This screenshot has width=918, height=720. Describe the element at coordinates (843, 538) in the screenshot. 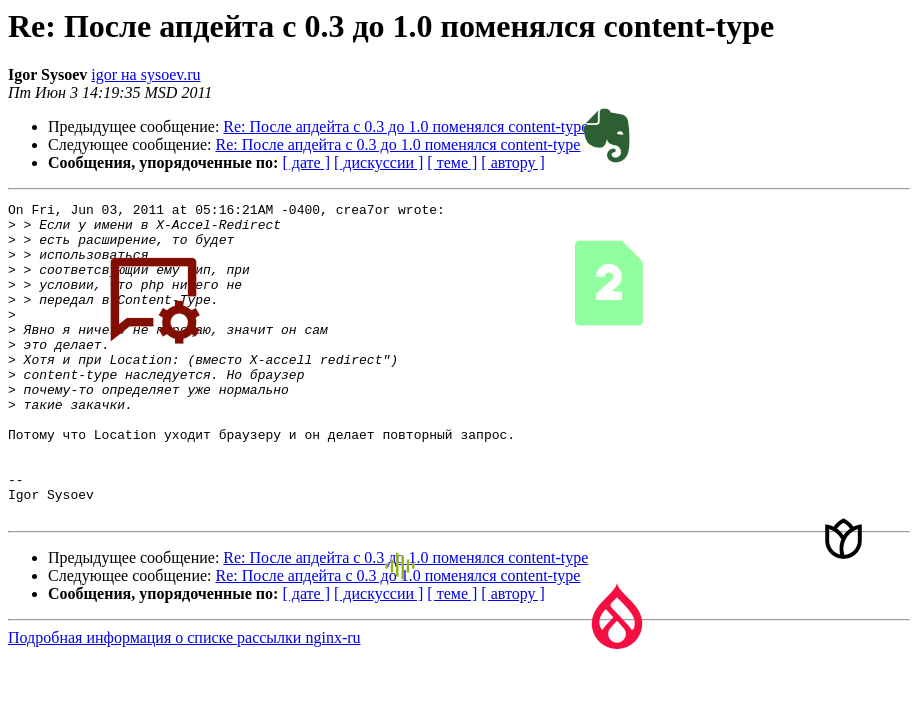

I see `access nature or garden-related features` at that location.